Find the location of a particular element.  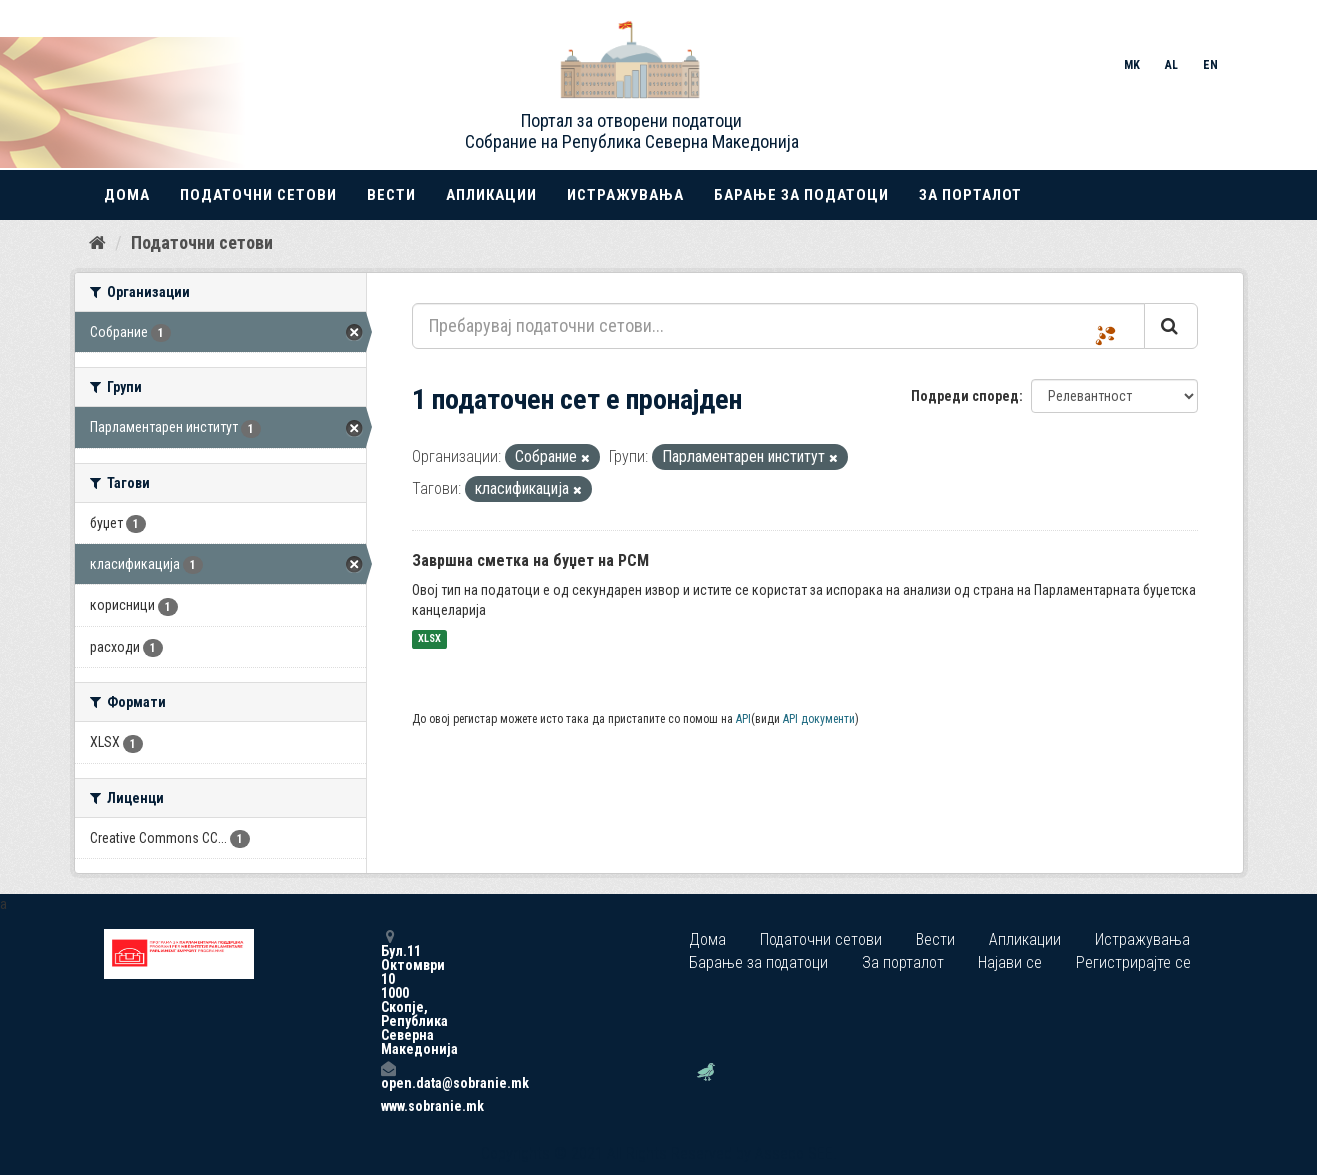

collect mineral pearls or gems is located at coordinates (1105, 335).